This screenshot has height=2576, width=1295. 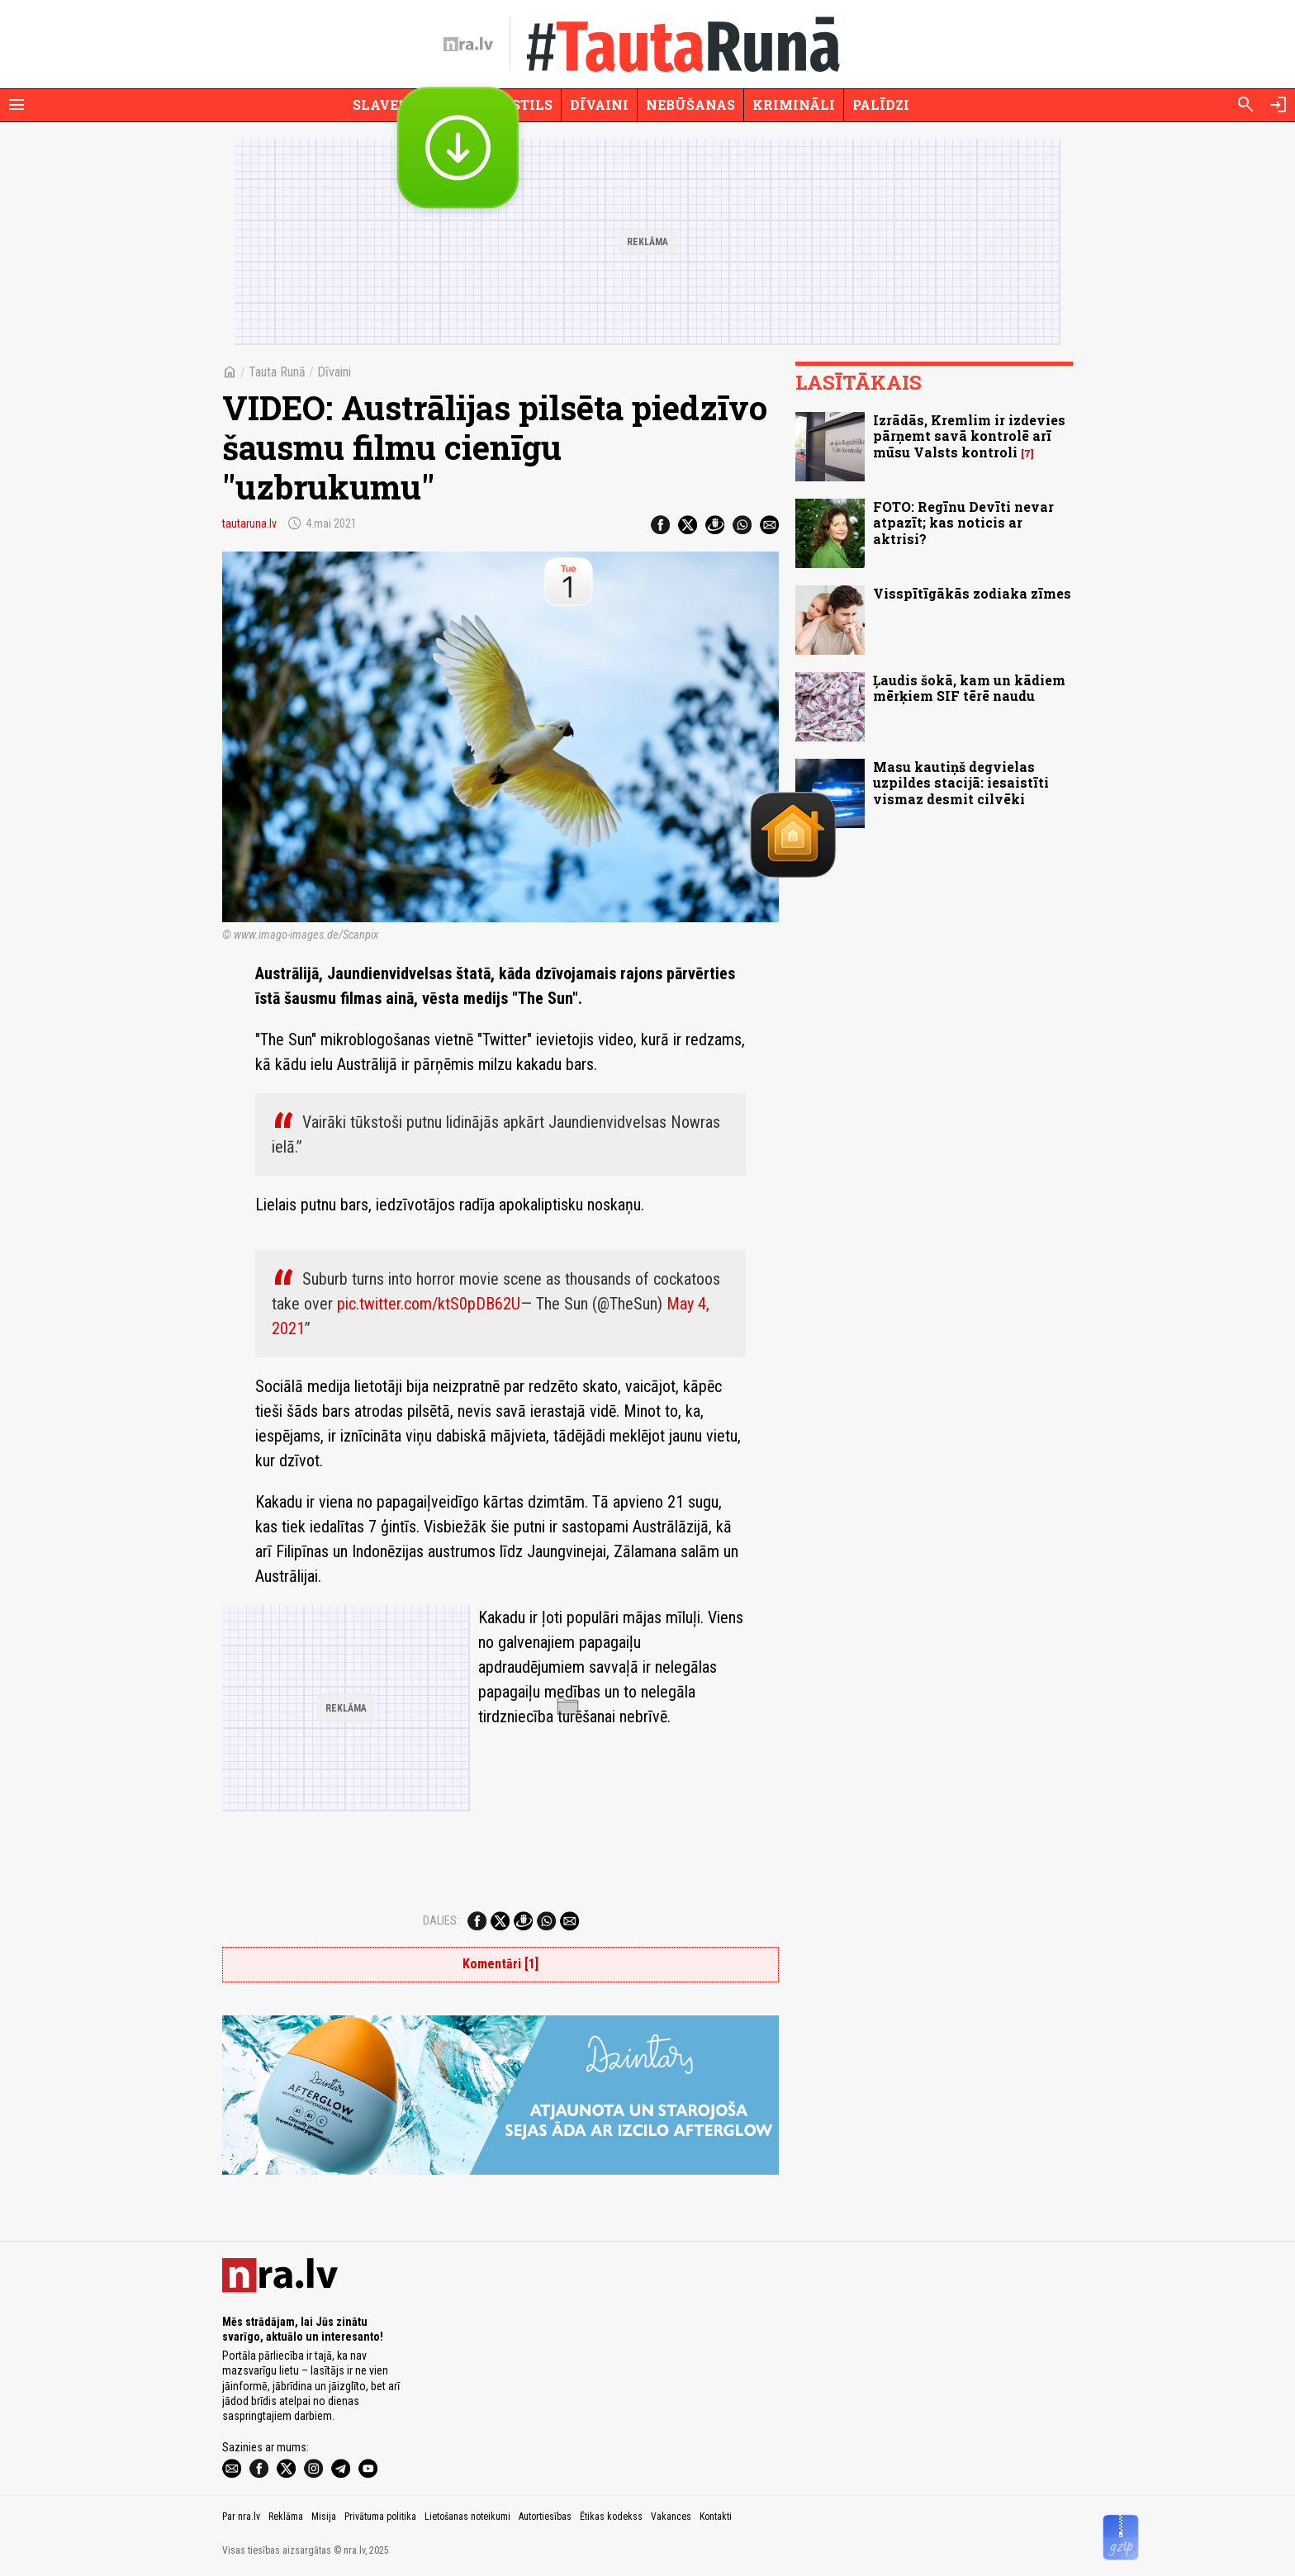 What do you see at coordinates (568, 581) in the screenshot?
I see `open the calendar app` at bounding box center [568, 581].